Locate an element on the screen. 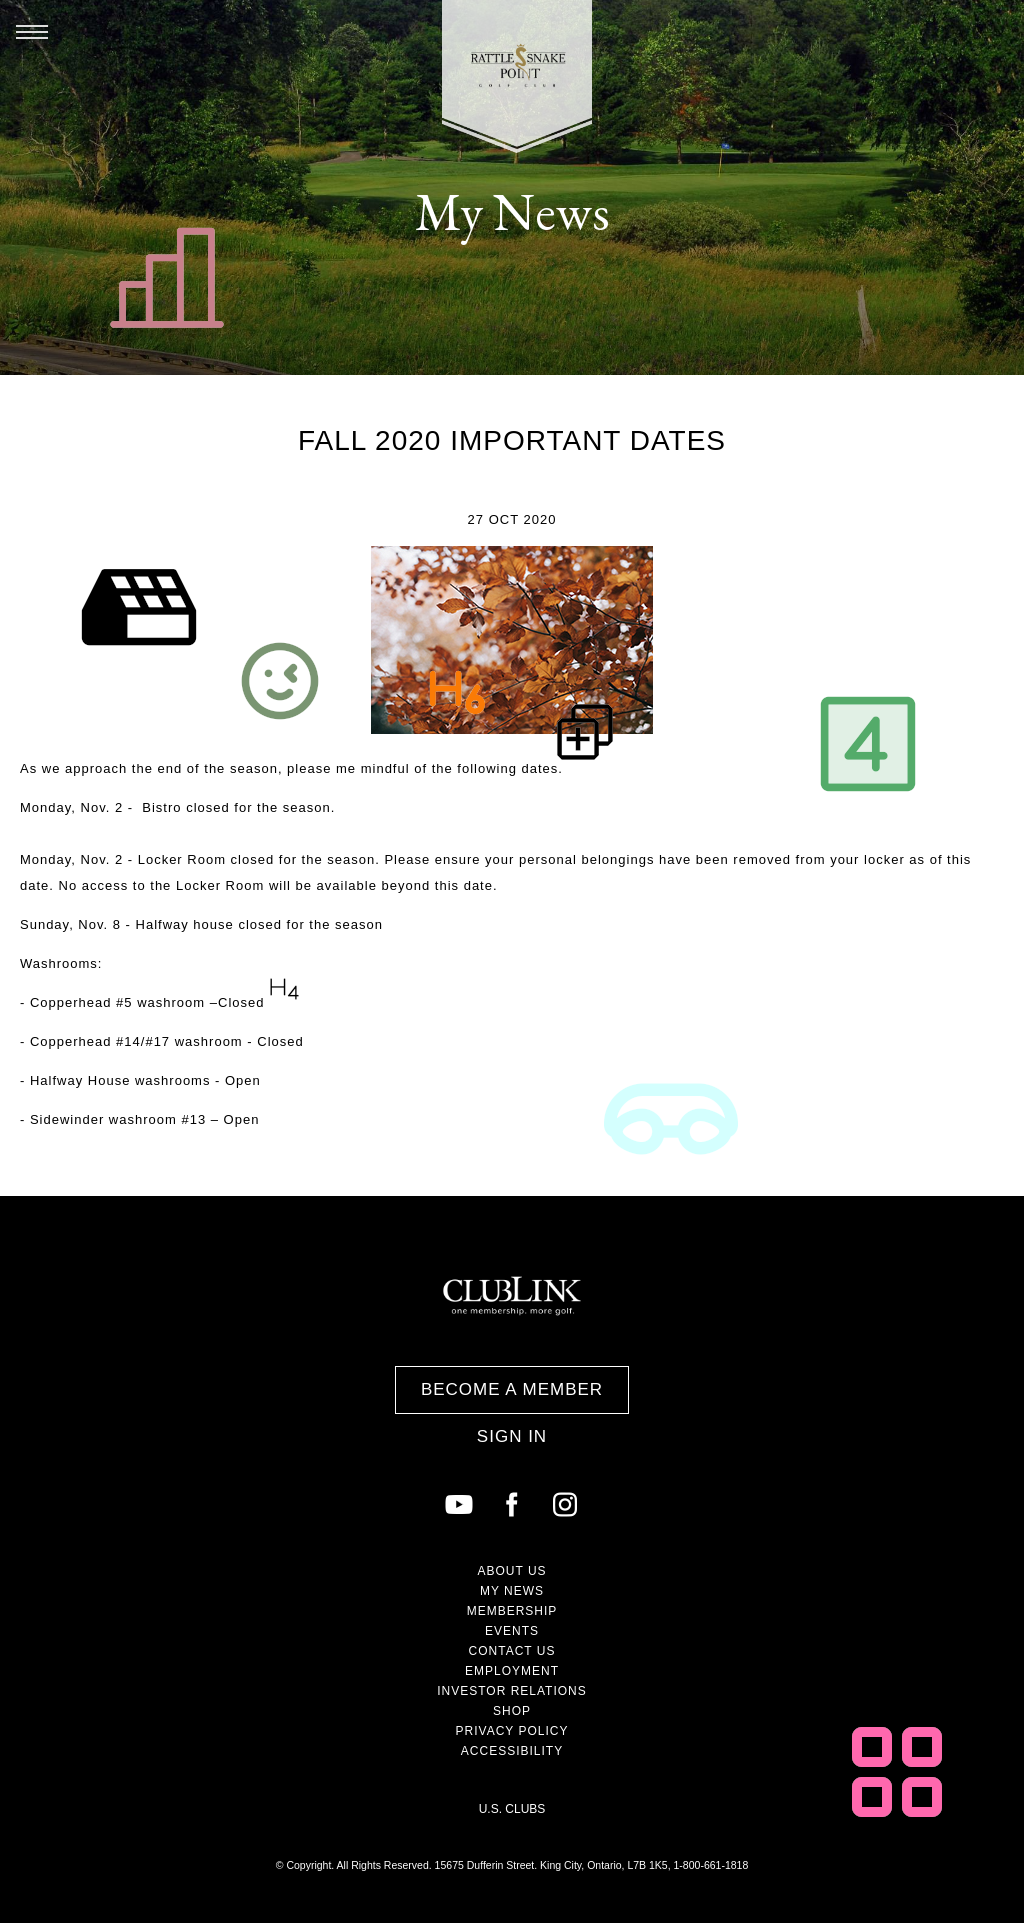 Image resolution: width=1024 pixels, height=1923 pixels. access solar panel settings is located at coordinates (139, 611).